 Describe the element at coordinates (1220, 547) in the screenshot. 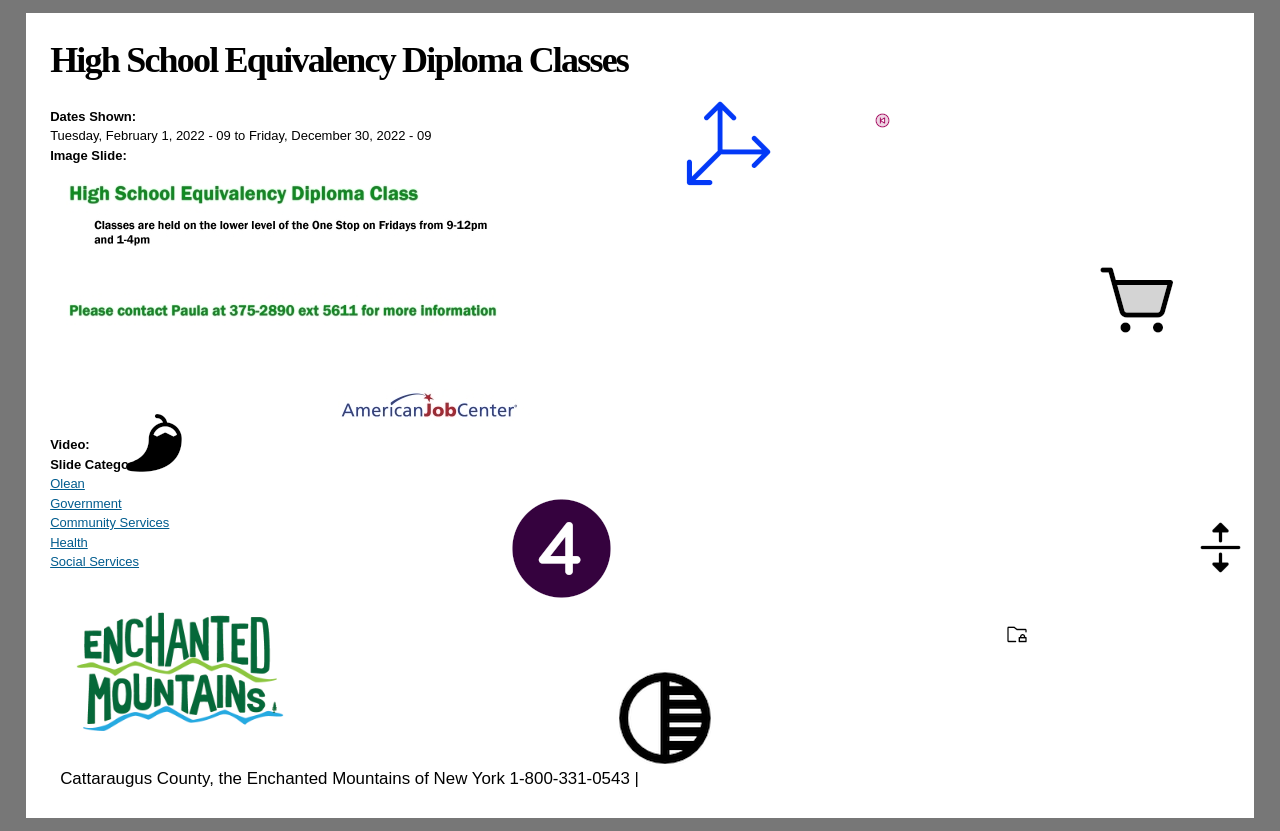

I see `expand content vertically` at that location.